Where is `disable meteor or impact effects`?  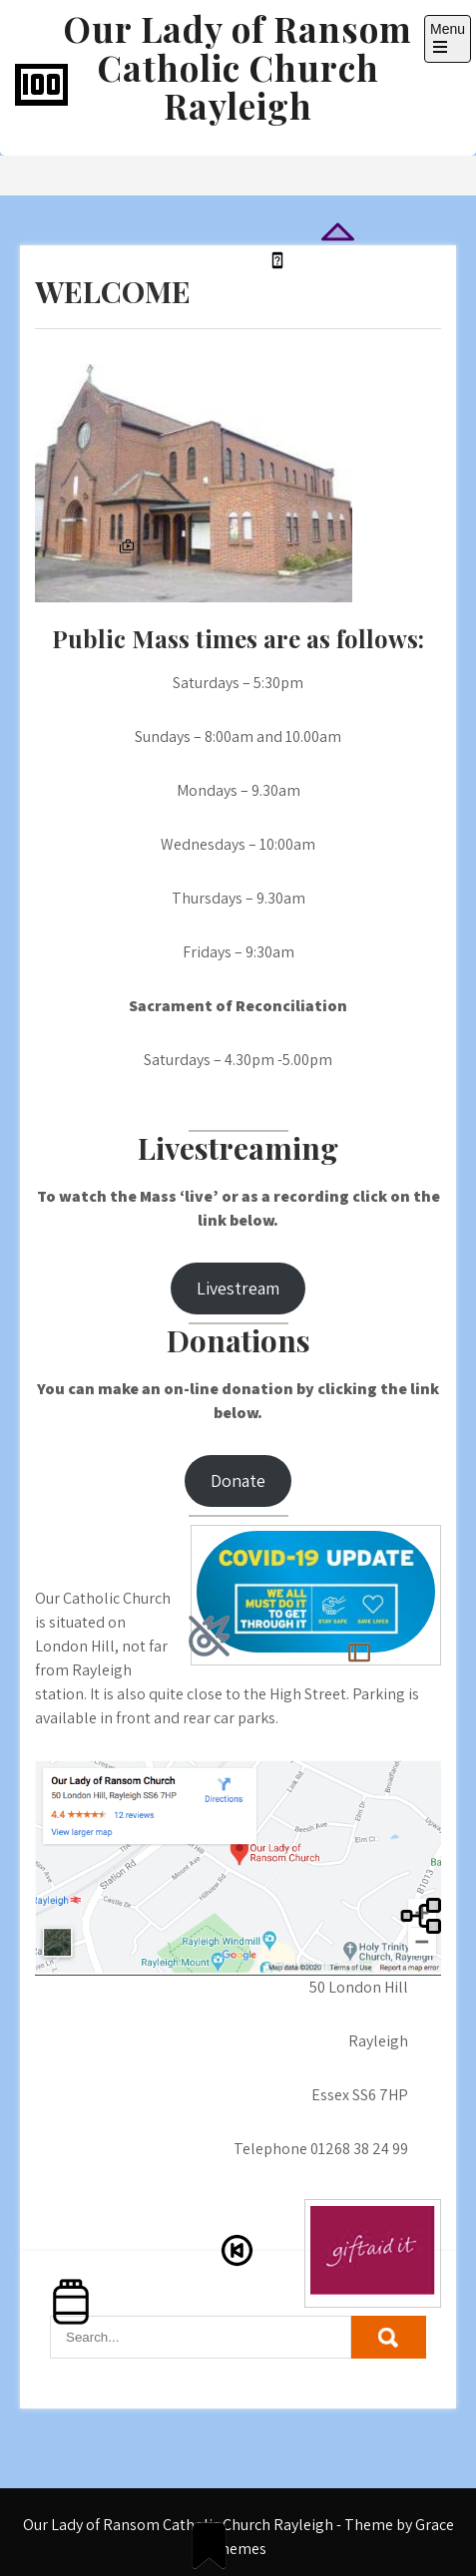
disable meteor or impact effects is located at coordinates (209, 1636).